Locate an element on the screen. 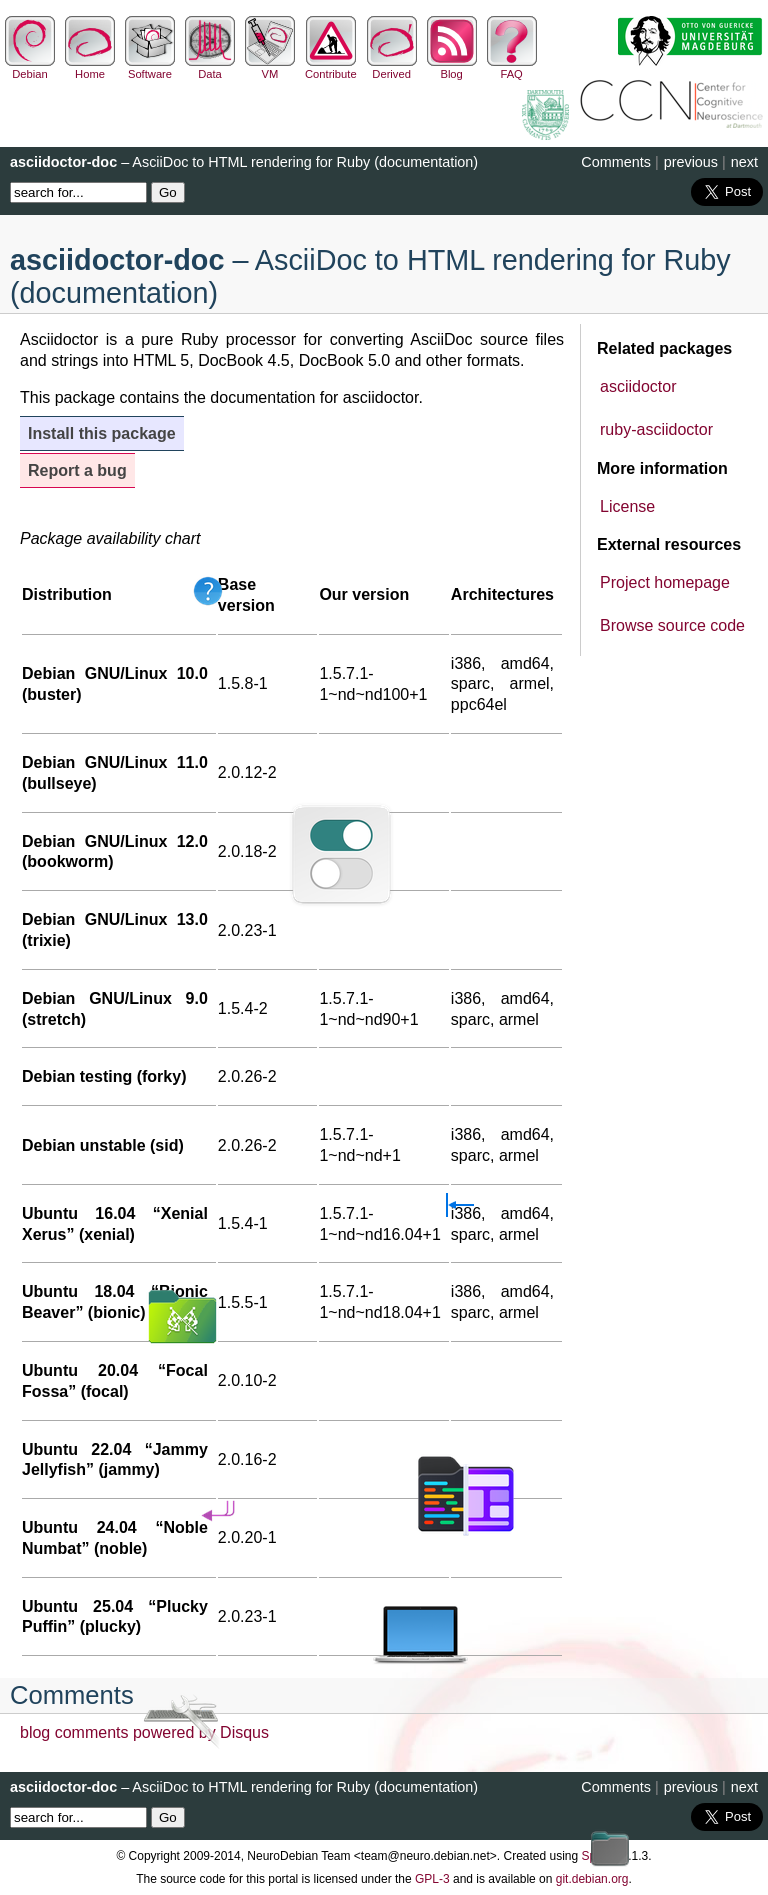 This screenshot has height=1895, width=768. open system settings or preferences is located at coordinates (341, 854).